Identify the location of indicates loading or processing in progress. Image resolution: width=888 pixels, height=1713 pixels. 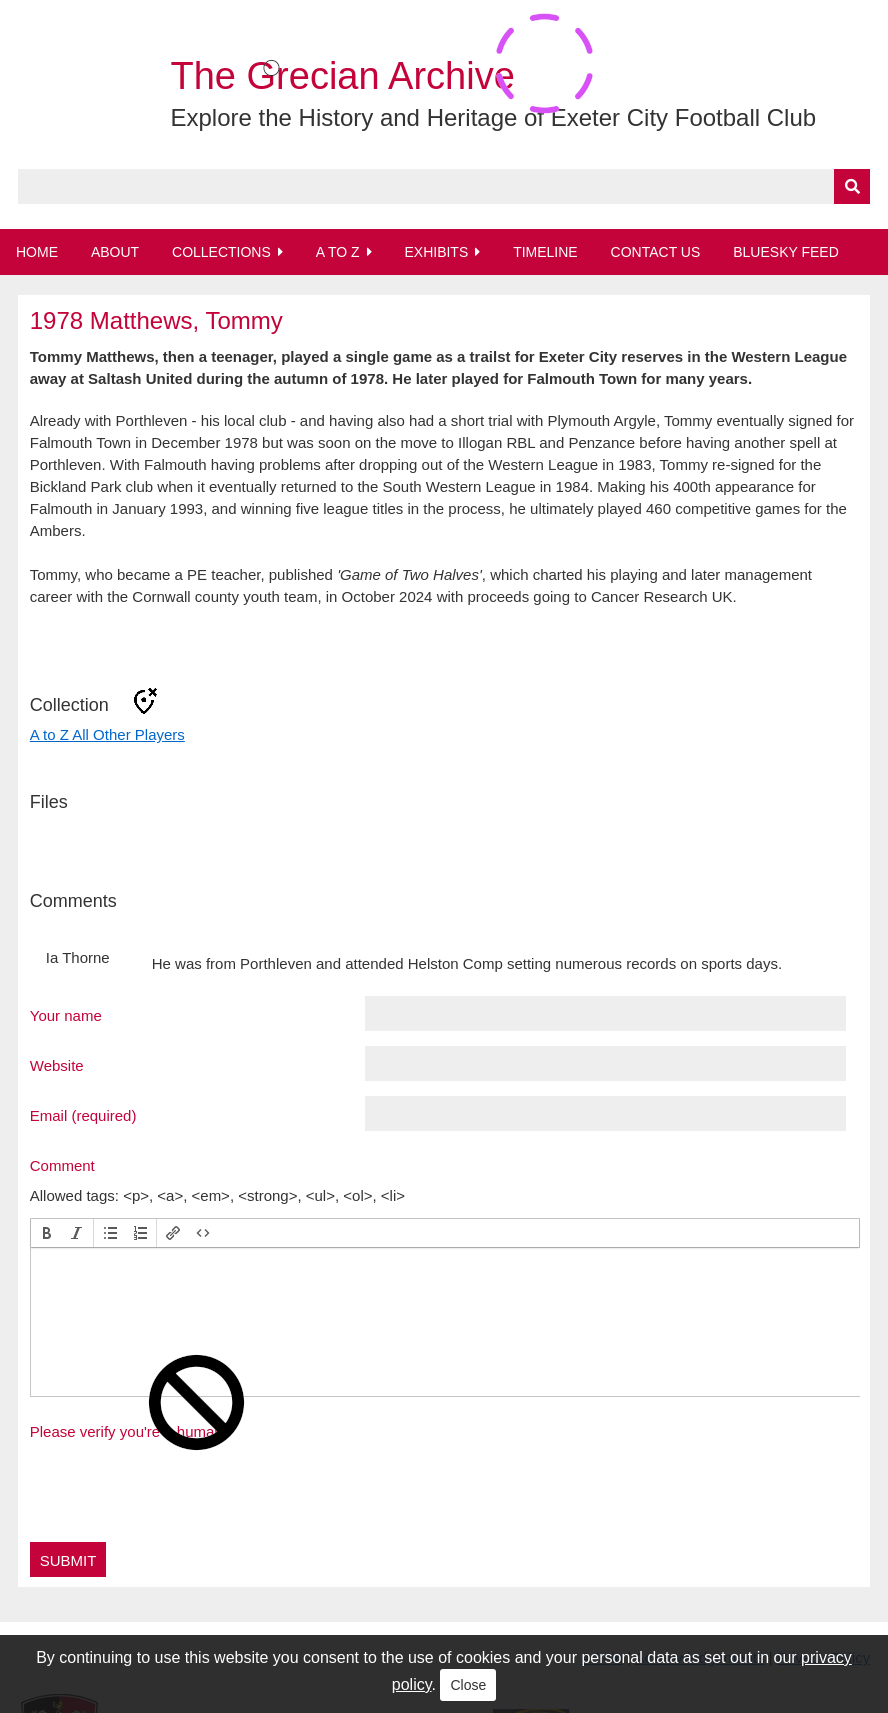
(544, 63).